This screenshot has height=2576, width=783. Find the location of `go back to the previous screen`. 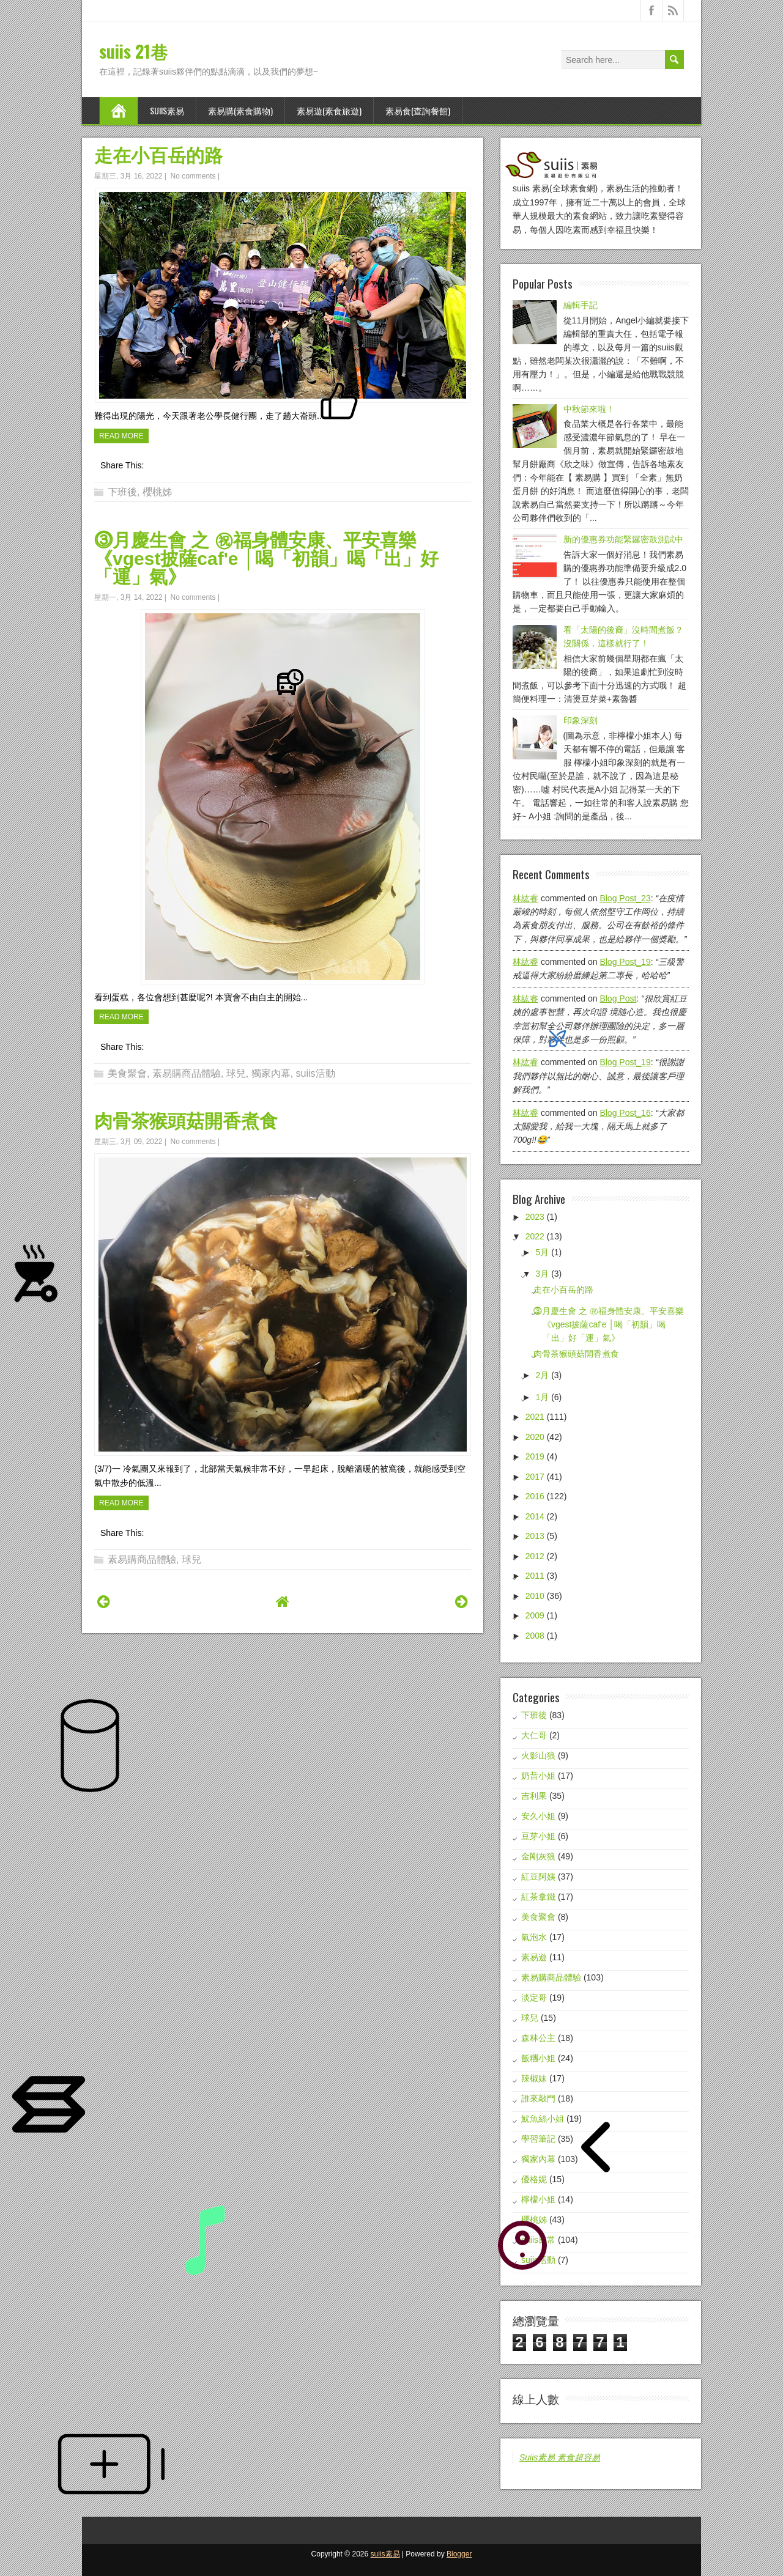

go back to the previous screen is located at coordinates (595, 2147).